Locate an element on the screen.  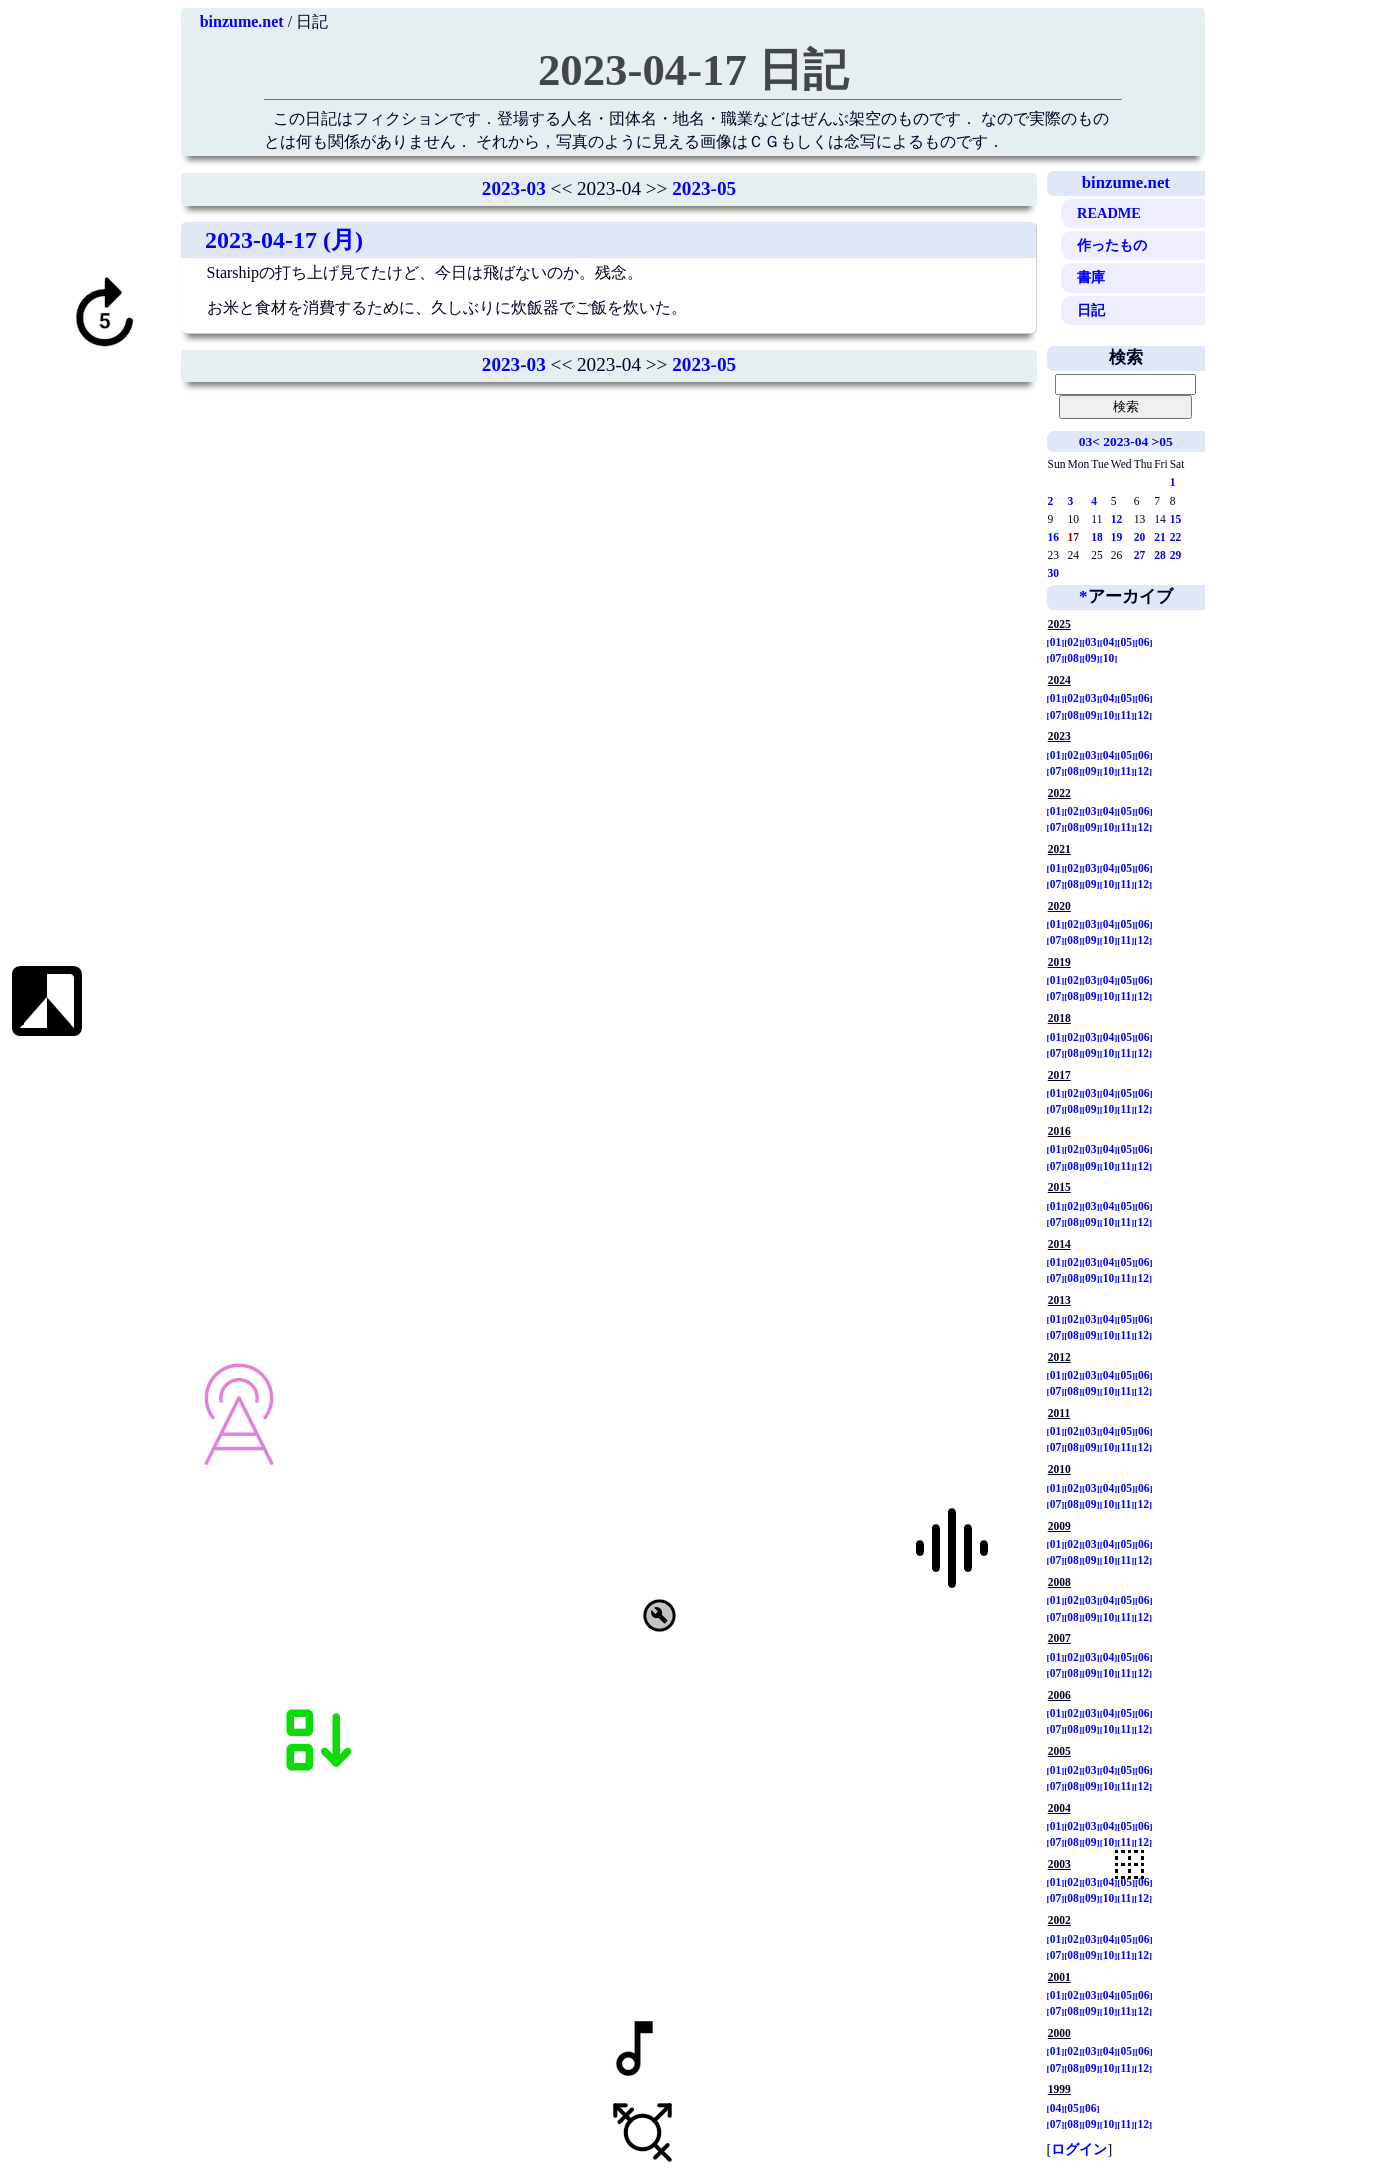
indicates cellular network signal or connectivity is located at coordinates (239, 1416).